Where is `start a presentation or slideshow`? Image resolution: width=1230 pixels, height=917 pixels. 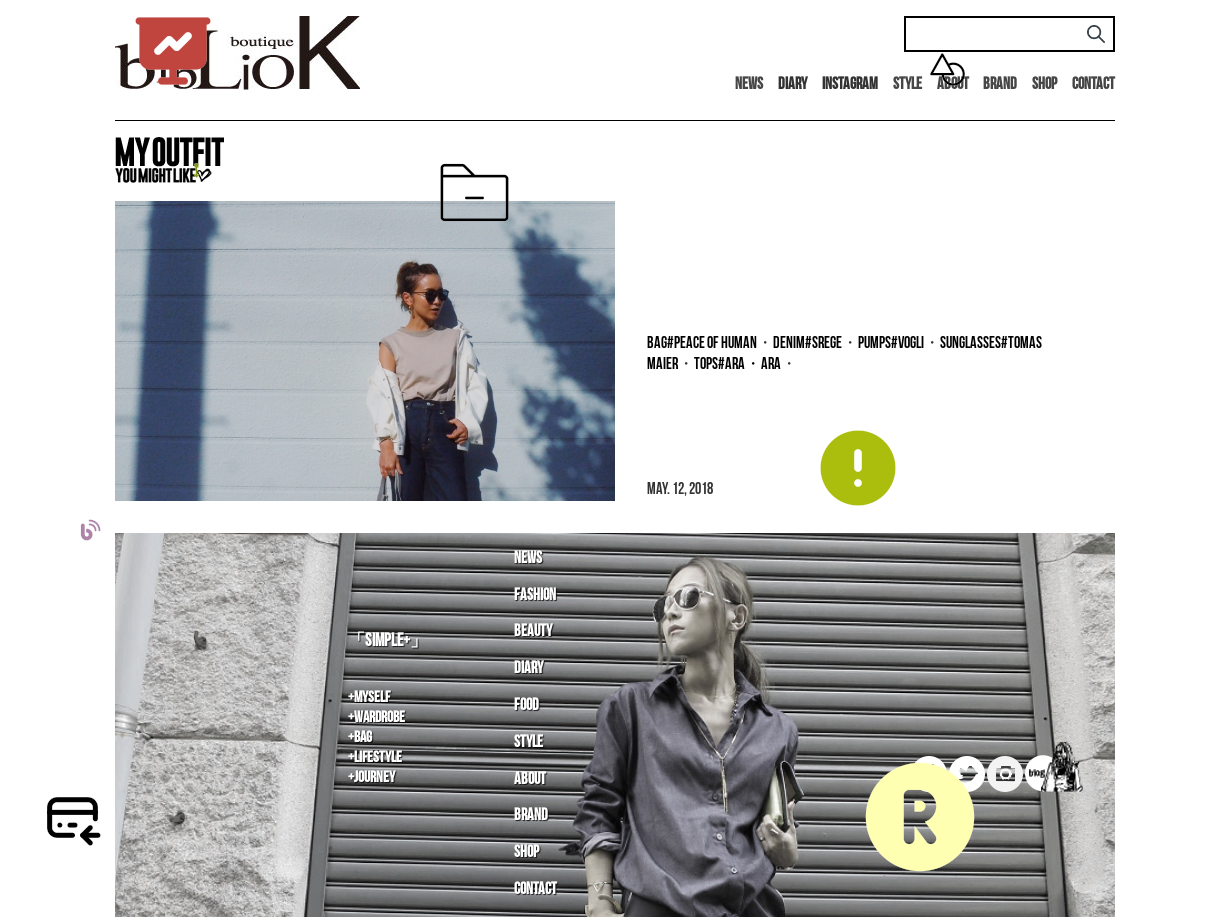 start a presentation or slideshow is located at coordinates (173, 51).